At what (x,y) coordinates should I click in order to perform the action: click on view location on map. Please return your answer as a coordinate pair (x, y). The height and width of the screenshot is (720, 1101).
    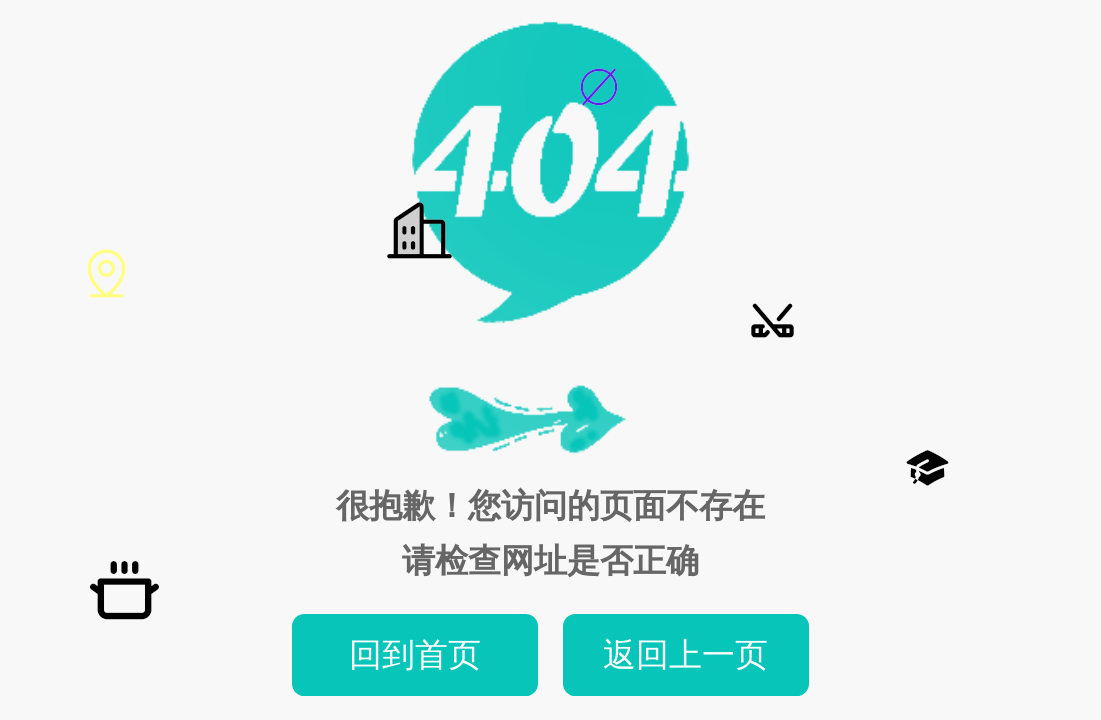
    Looking at the image, I should click on (106, 273).